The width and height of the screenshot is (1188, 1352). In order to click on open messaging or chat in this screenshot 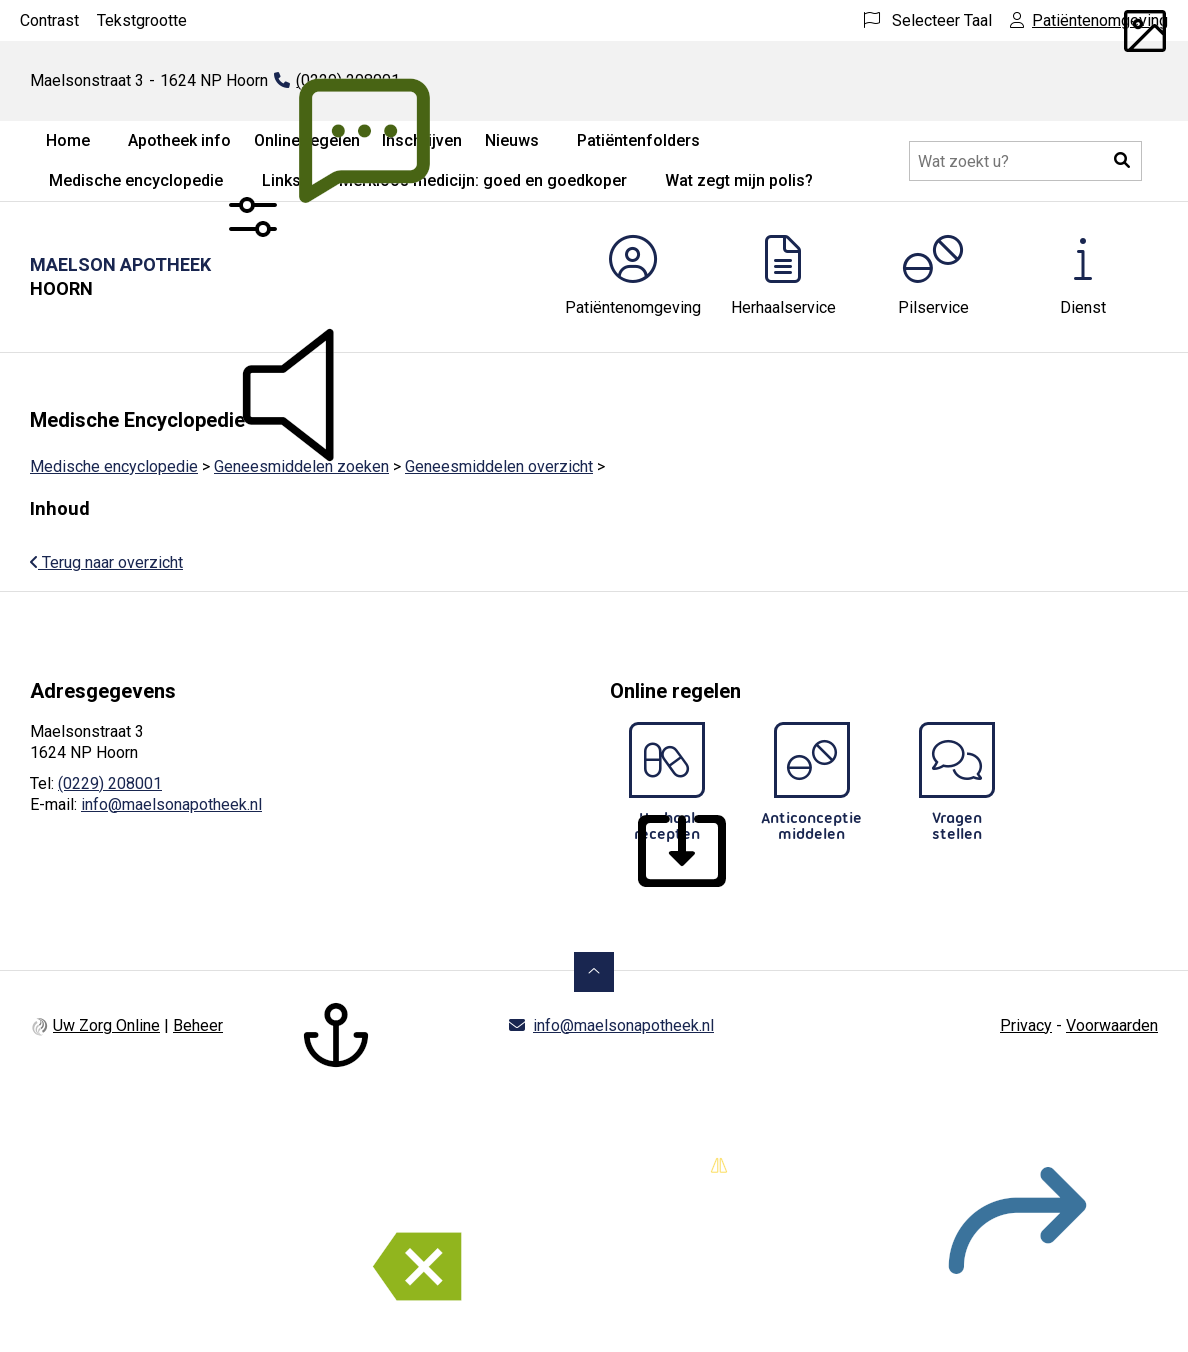, I will do `click(364, 137)`.